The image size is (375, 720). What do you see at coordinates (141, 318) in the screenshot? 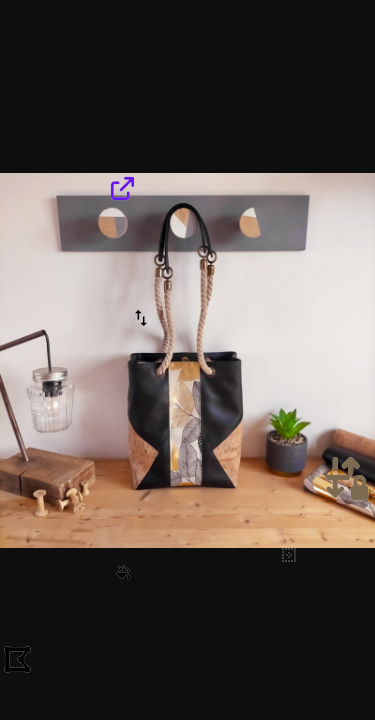
I see `import or export data` at bounding box center [141, 318].